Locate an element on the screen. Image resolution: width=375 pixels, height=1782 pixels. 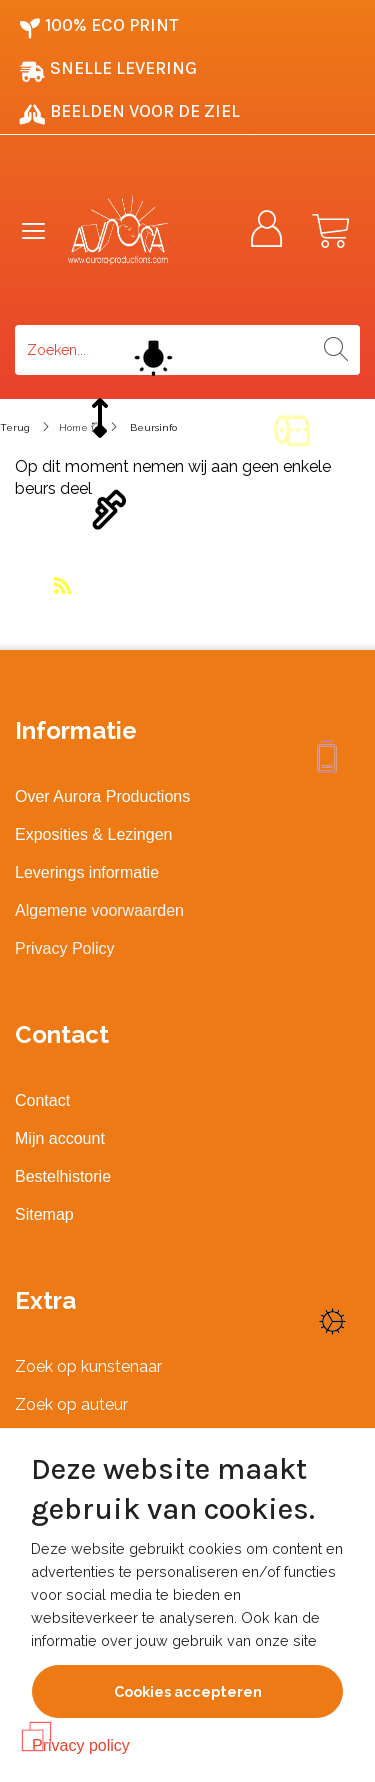
adjust incandescent light settings is located at coordinates (153, 357).